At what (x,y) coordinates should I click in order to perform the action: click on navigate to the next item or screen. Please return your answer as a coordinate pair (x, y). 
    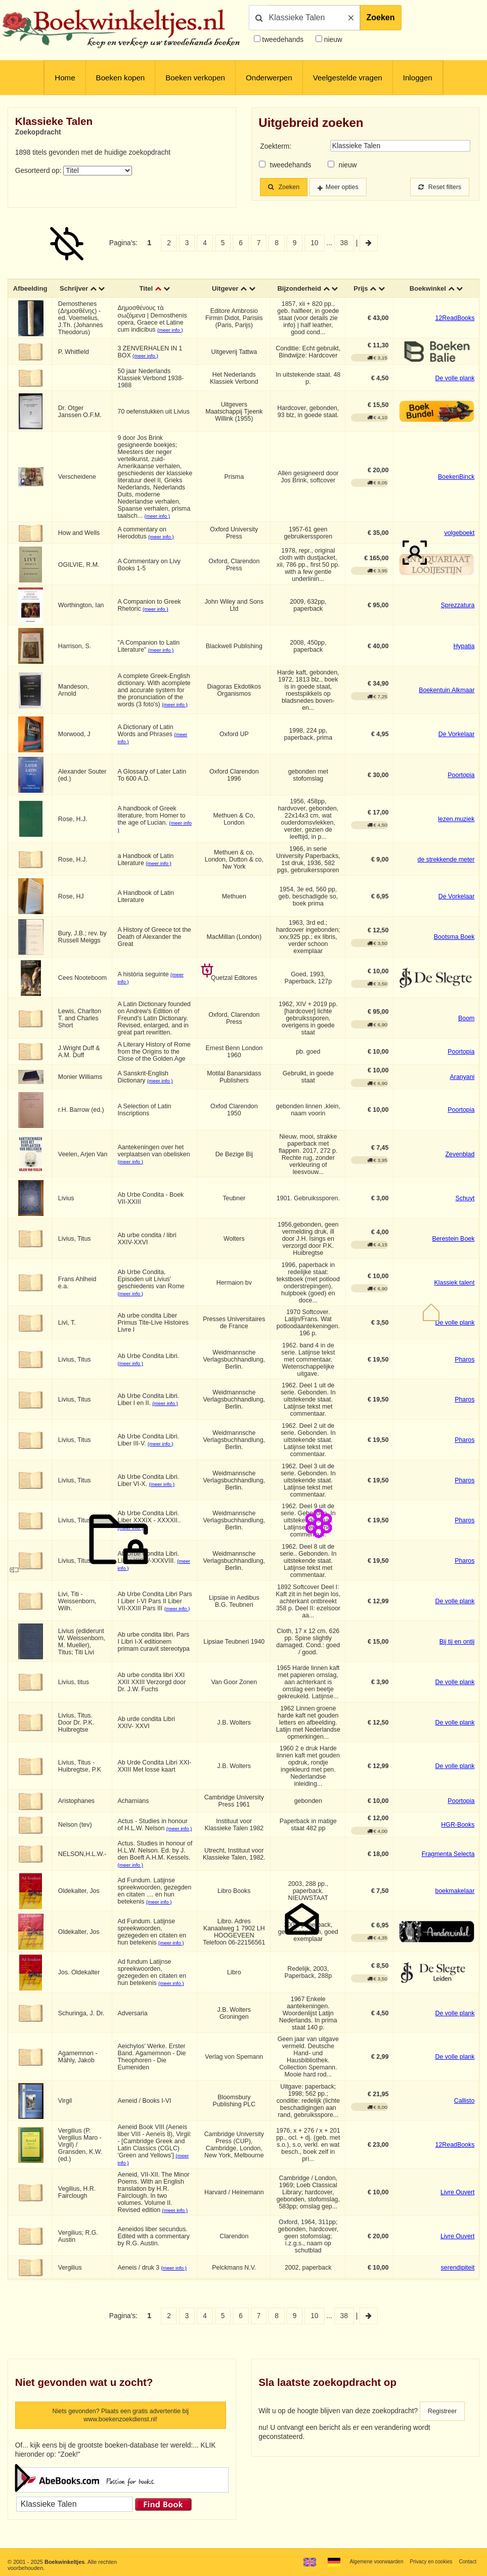
    Looking at the image, I should click on (21, 2478).